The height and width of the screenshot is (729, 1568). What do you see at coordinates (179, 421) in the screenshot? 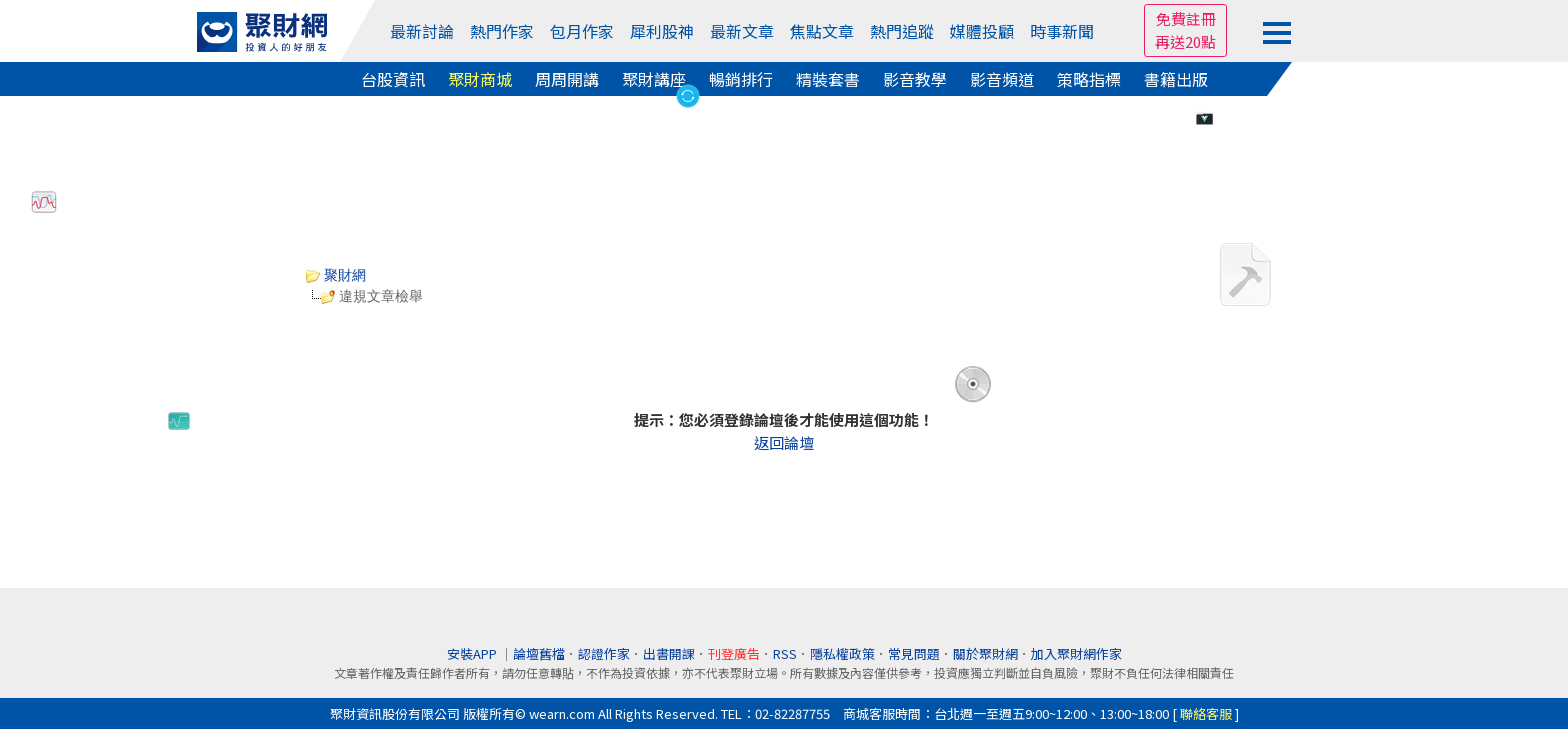
I see `open system resource monitor` at bounding box center [179, 421].